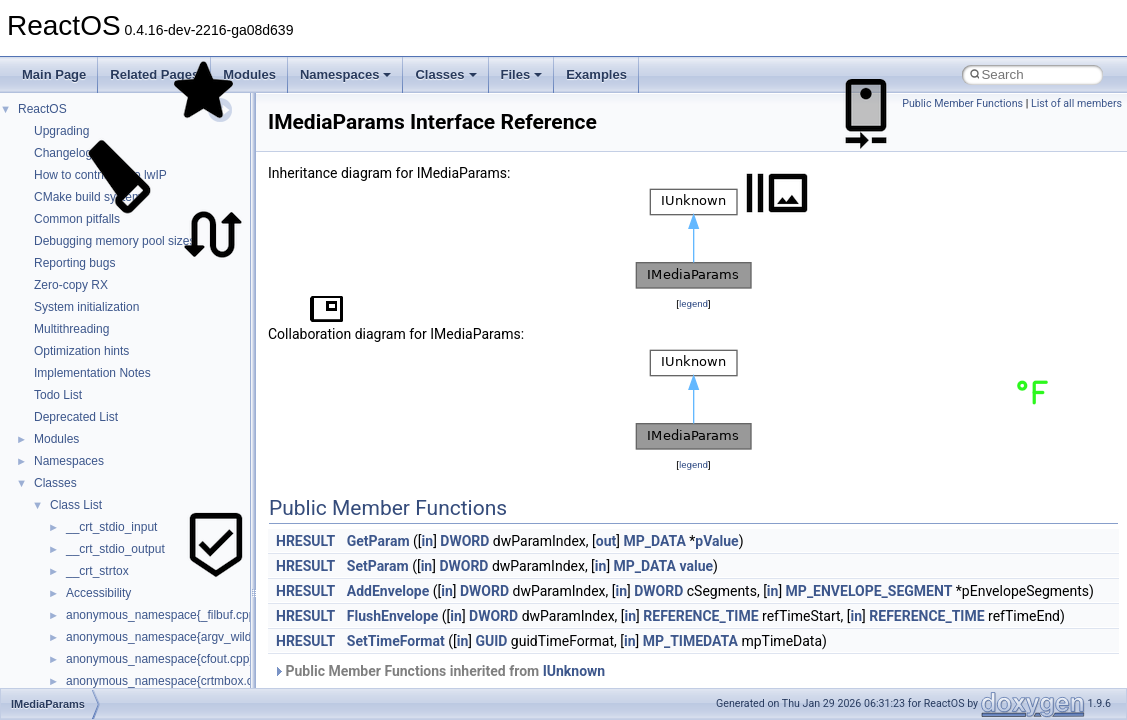  I want to click on switch to rear camera, so click(866, 114).